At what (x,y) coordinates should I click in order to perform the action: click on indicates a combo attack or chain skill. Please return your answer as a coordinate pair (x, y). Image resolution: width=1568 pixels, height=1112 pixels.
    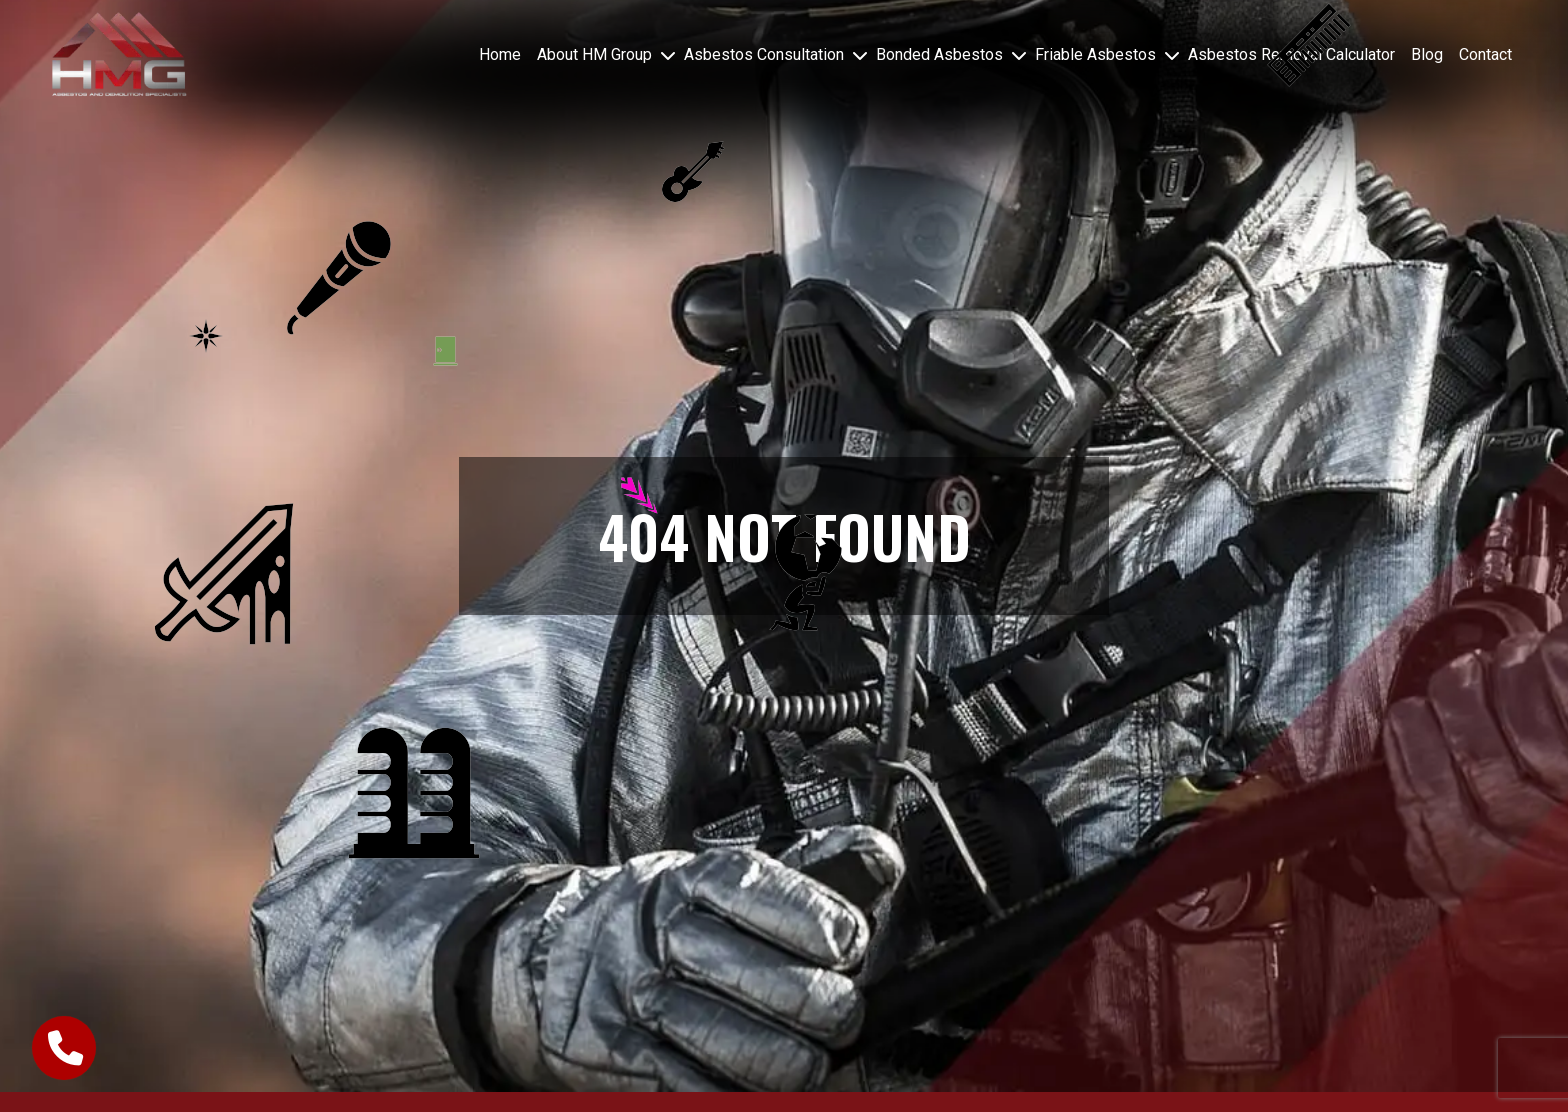
    Looking at the image, I should click on (639, 495).